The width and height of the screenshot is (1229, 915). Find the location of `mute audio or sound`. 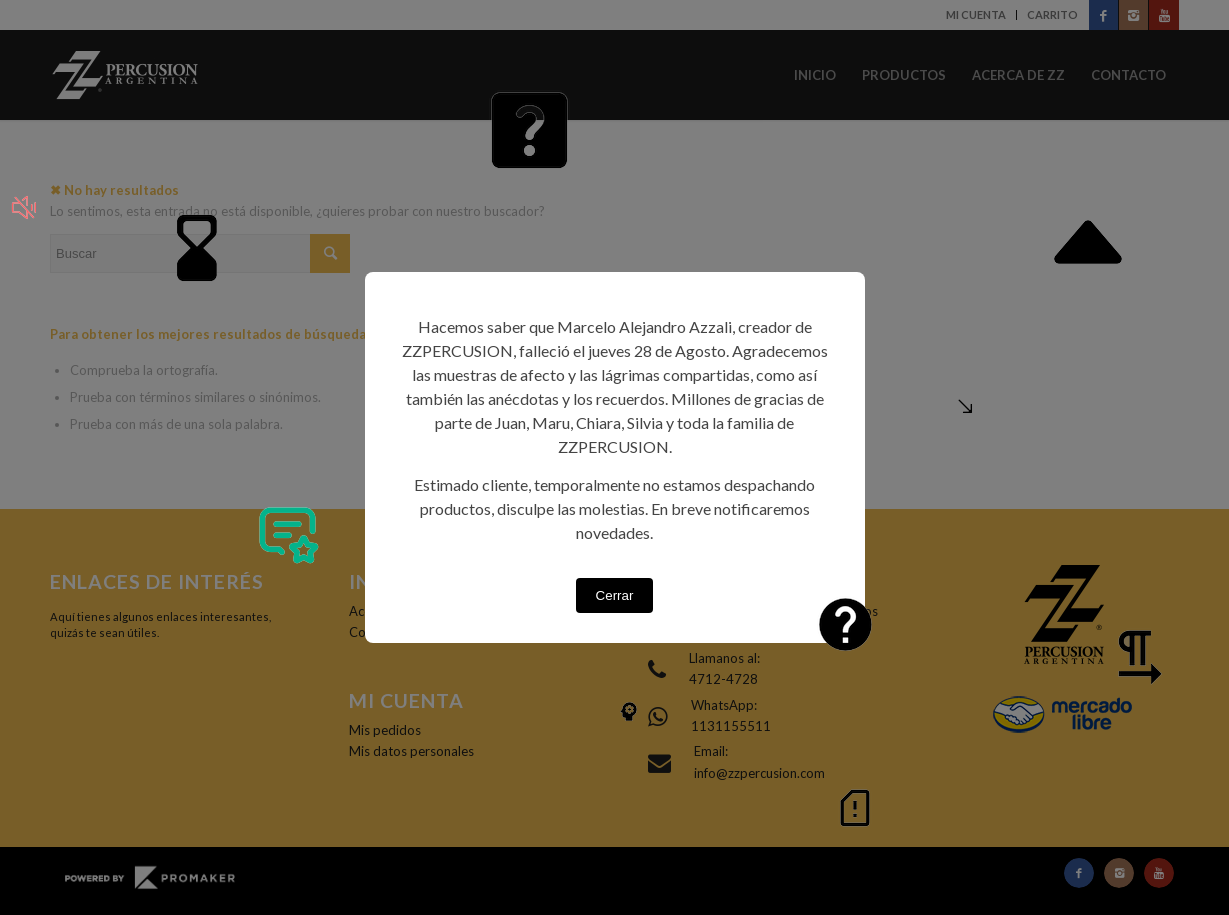

mute audio or sound is located at coordinates (23, 207).